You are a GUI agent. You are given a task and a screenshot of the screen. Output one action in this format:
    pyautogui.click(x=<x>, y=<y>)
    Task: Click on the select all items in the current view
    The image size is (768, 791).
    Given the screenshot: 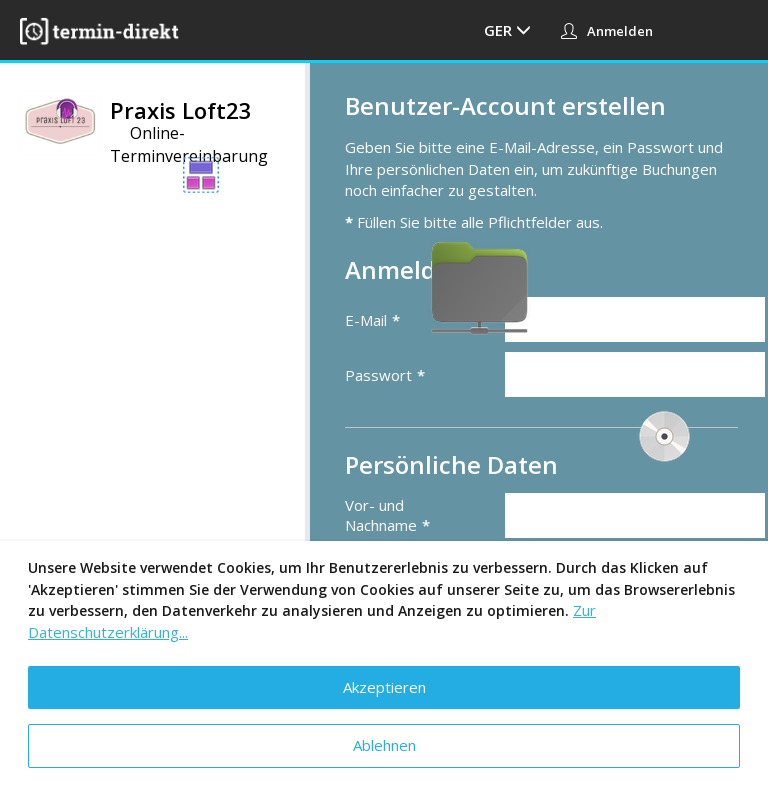 What is the action you would take?
    pyautogui.click(x=201, y=175)
    